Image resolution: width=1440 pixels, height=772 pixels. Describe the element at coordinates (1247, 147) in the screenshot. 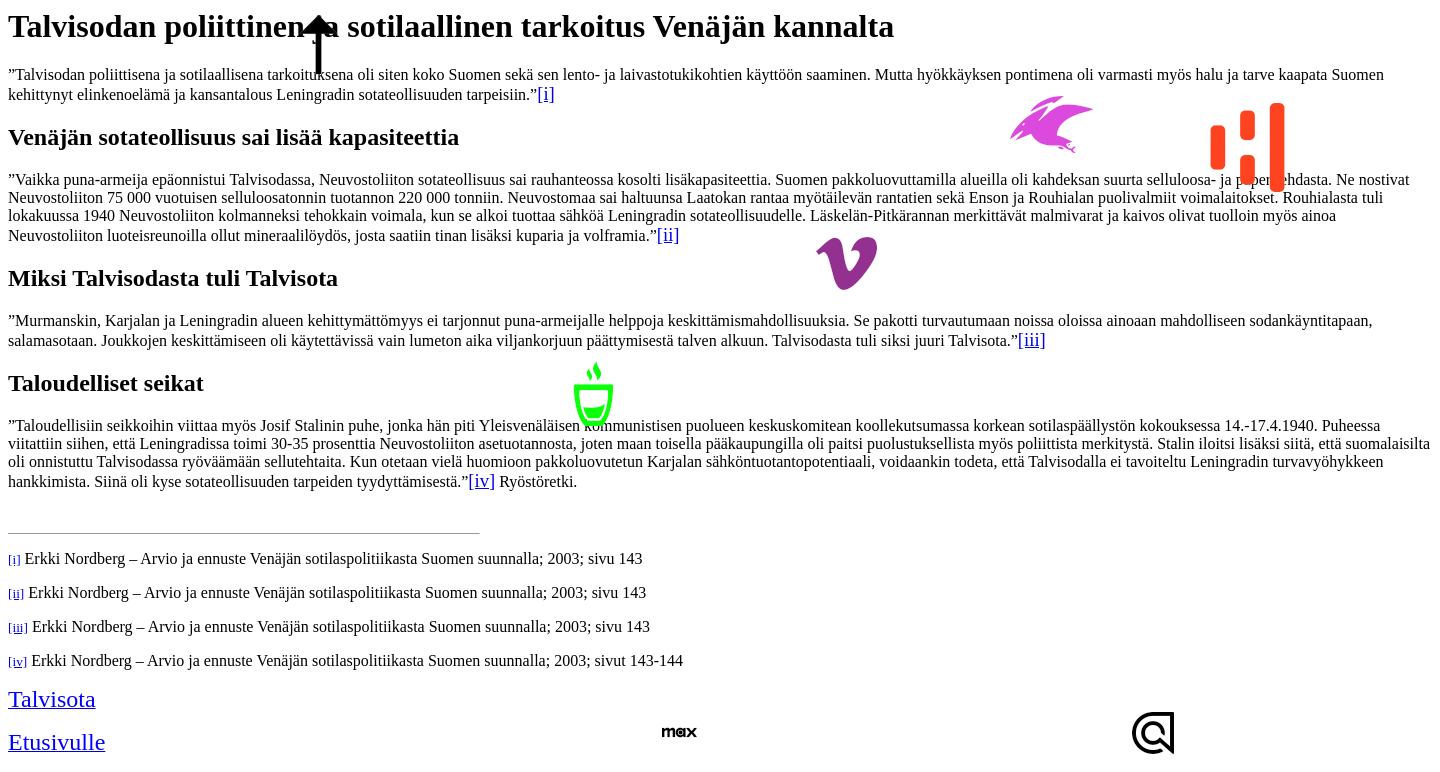

I see `open hyperskill learning platform` at that location.